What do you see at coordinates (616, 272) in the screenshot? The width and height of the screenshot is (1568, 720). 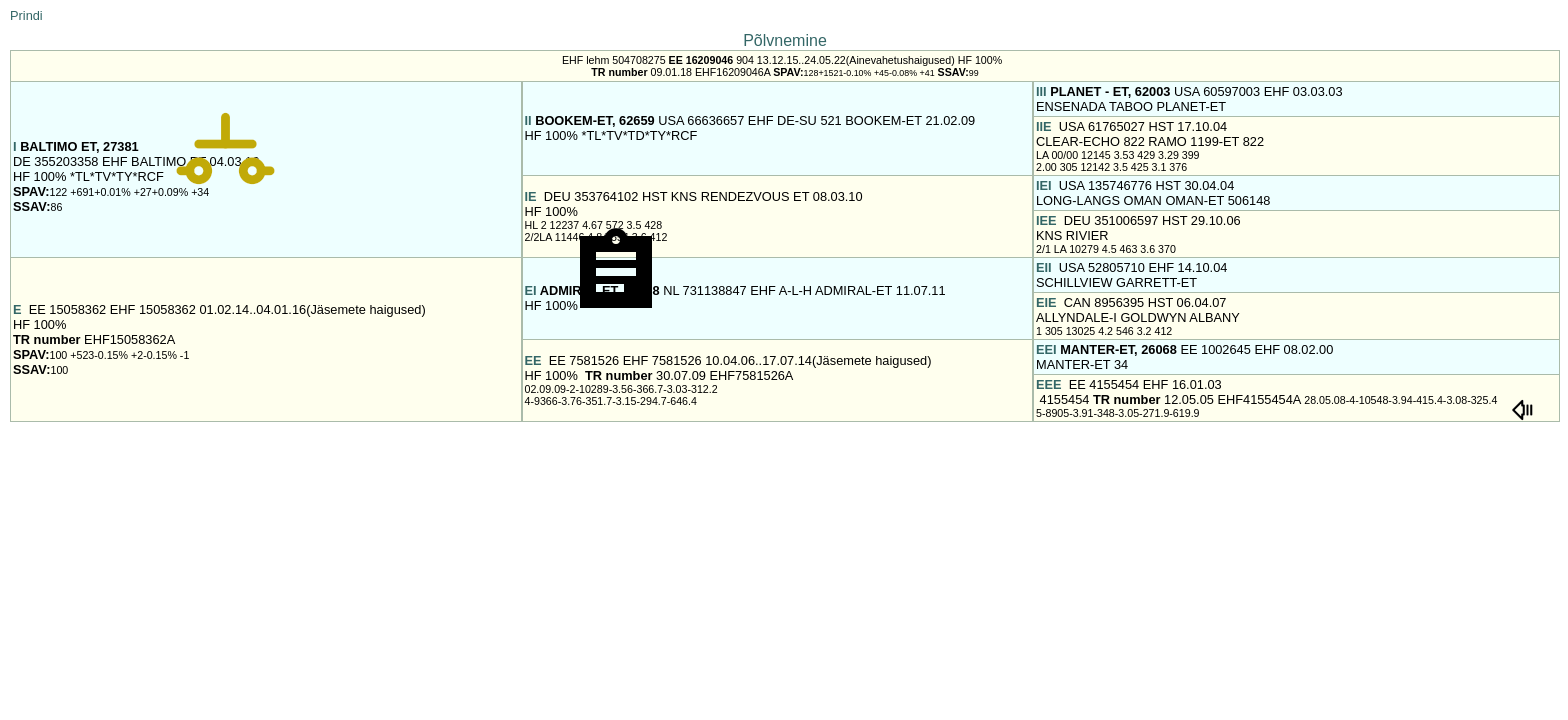 I see `view assignments or tasks` at bounding box center [616, 272].